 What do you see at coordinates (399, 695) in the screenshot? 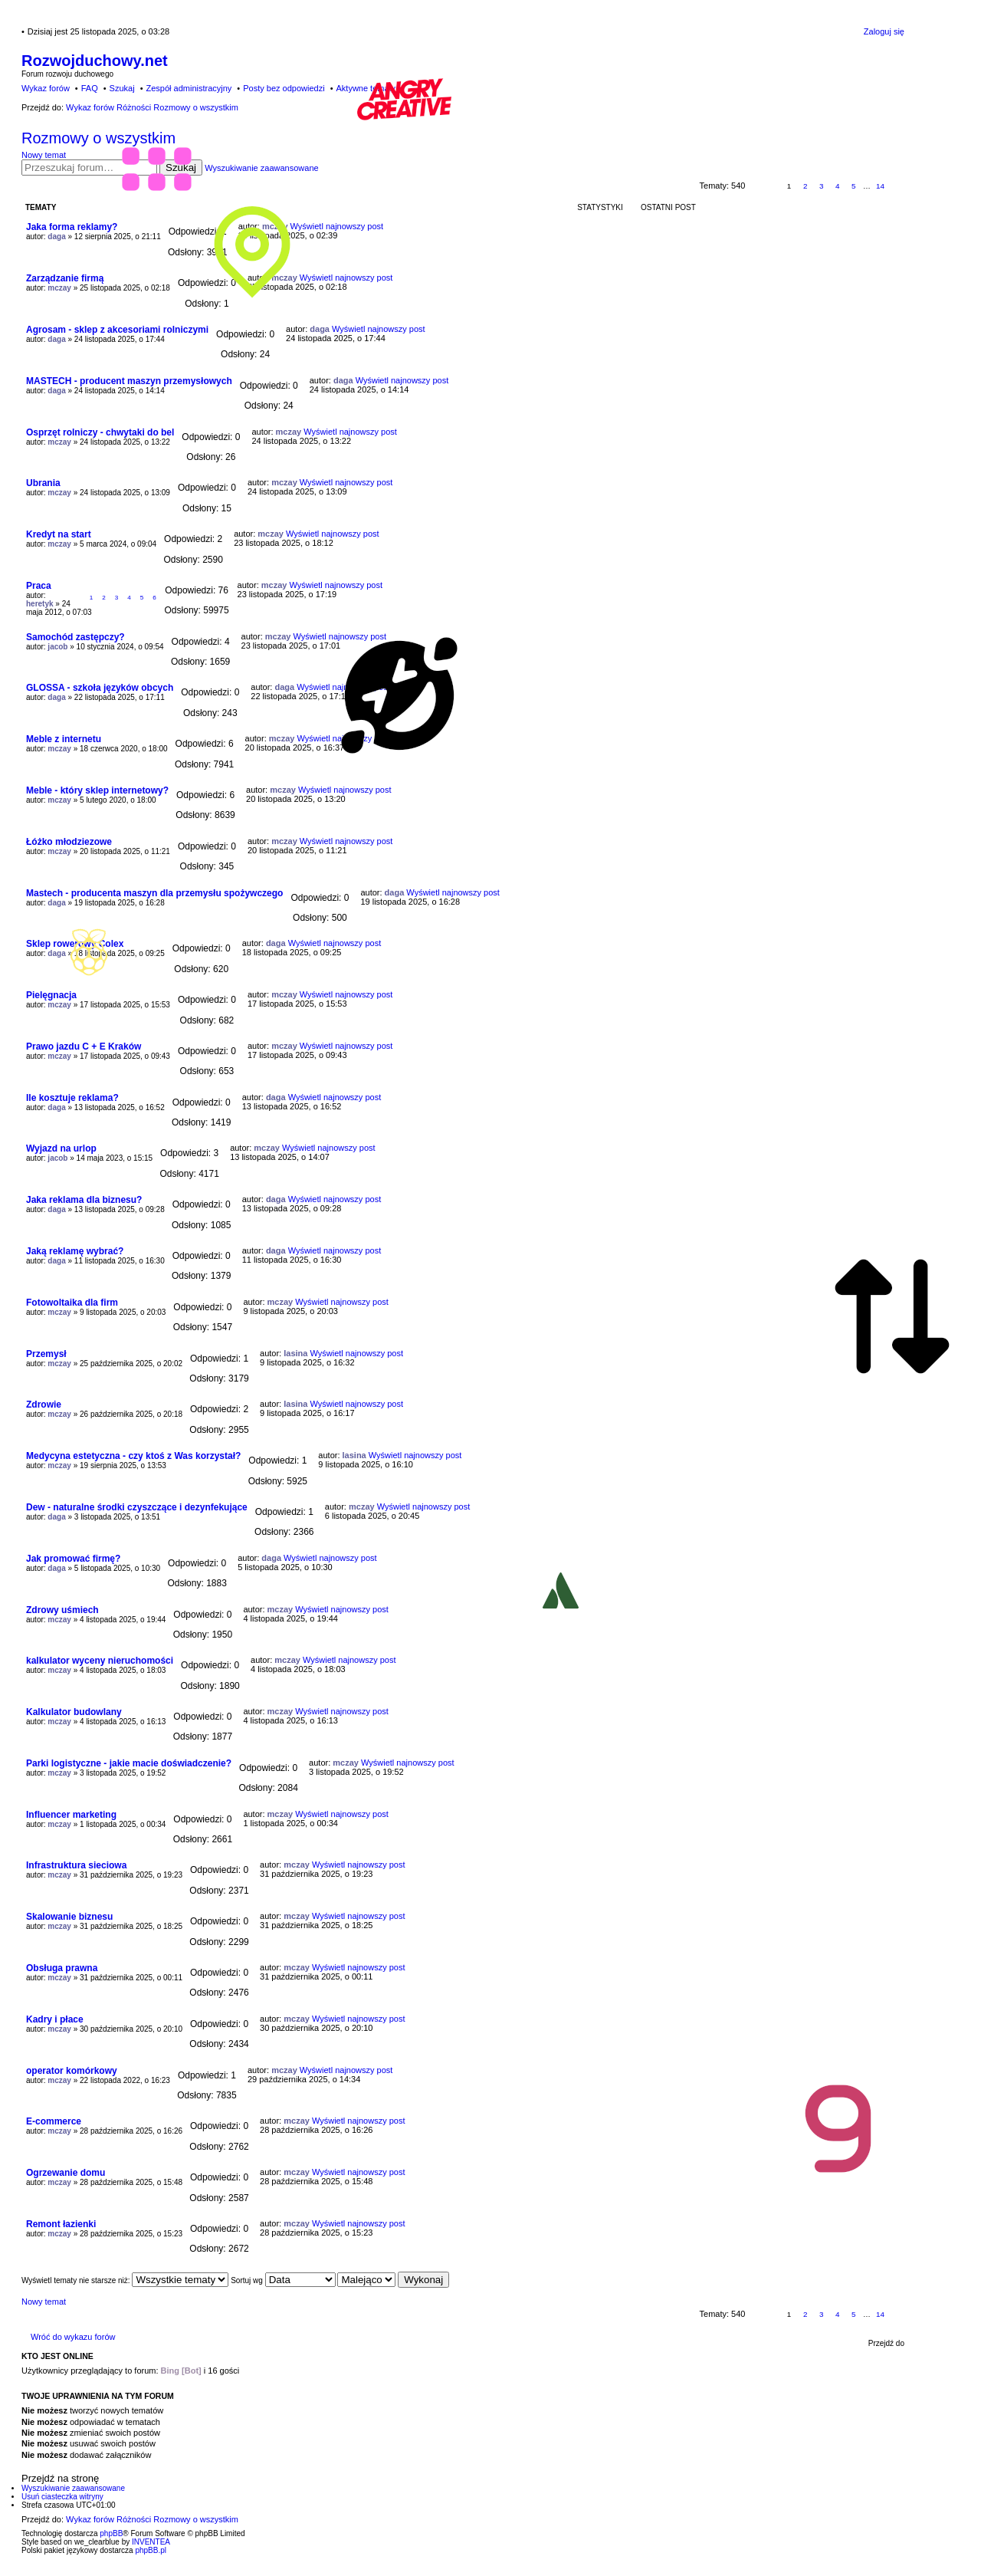
I see `react with laughing emoji` at bounding box center [399, 695].